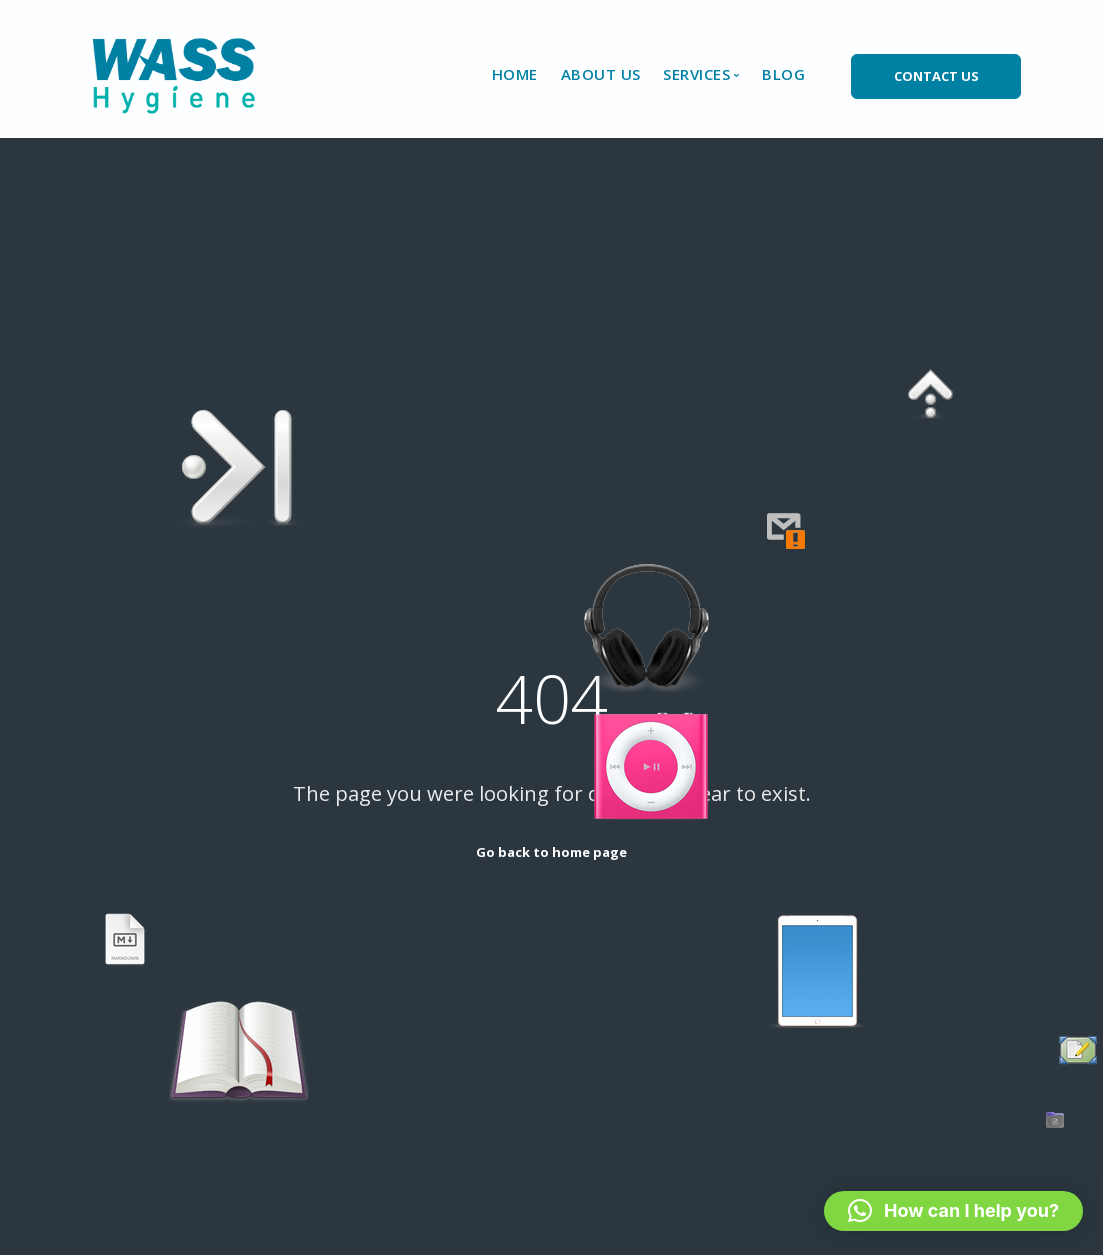  Describe the element at coordinates (817, 970) in the screenshot. I see `iPad device with cellular connectivity` at that location.